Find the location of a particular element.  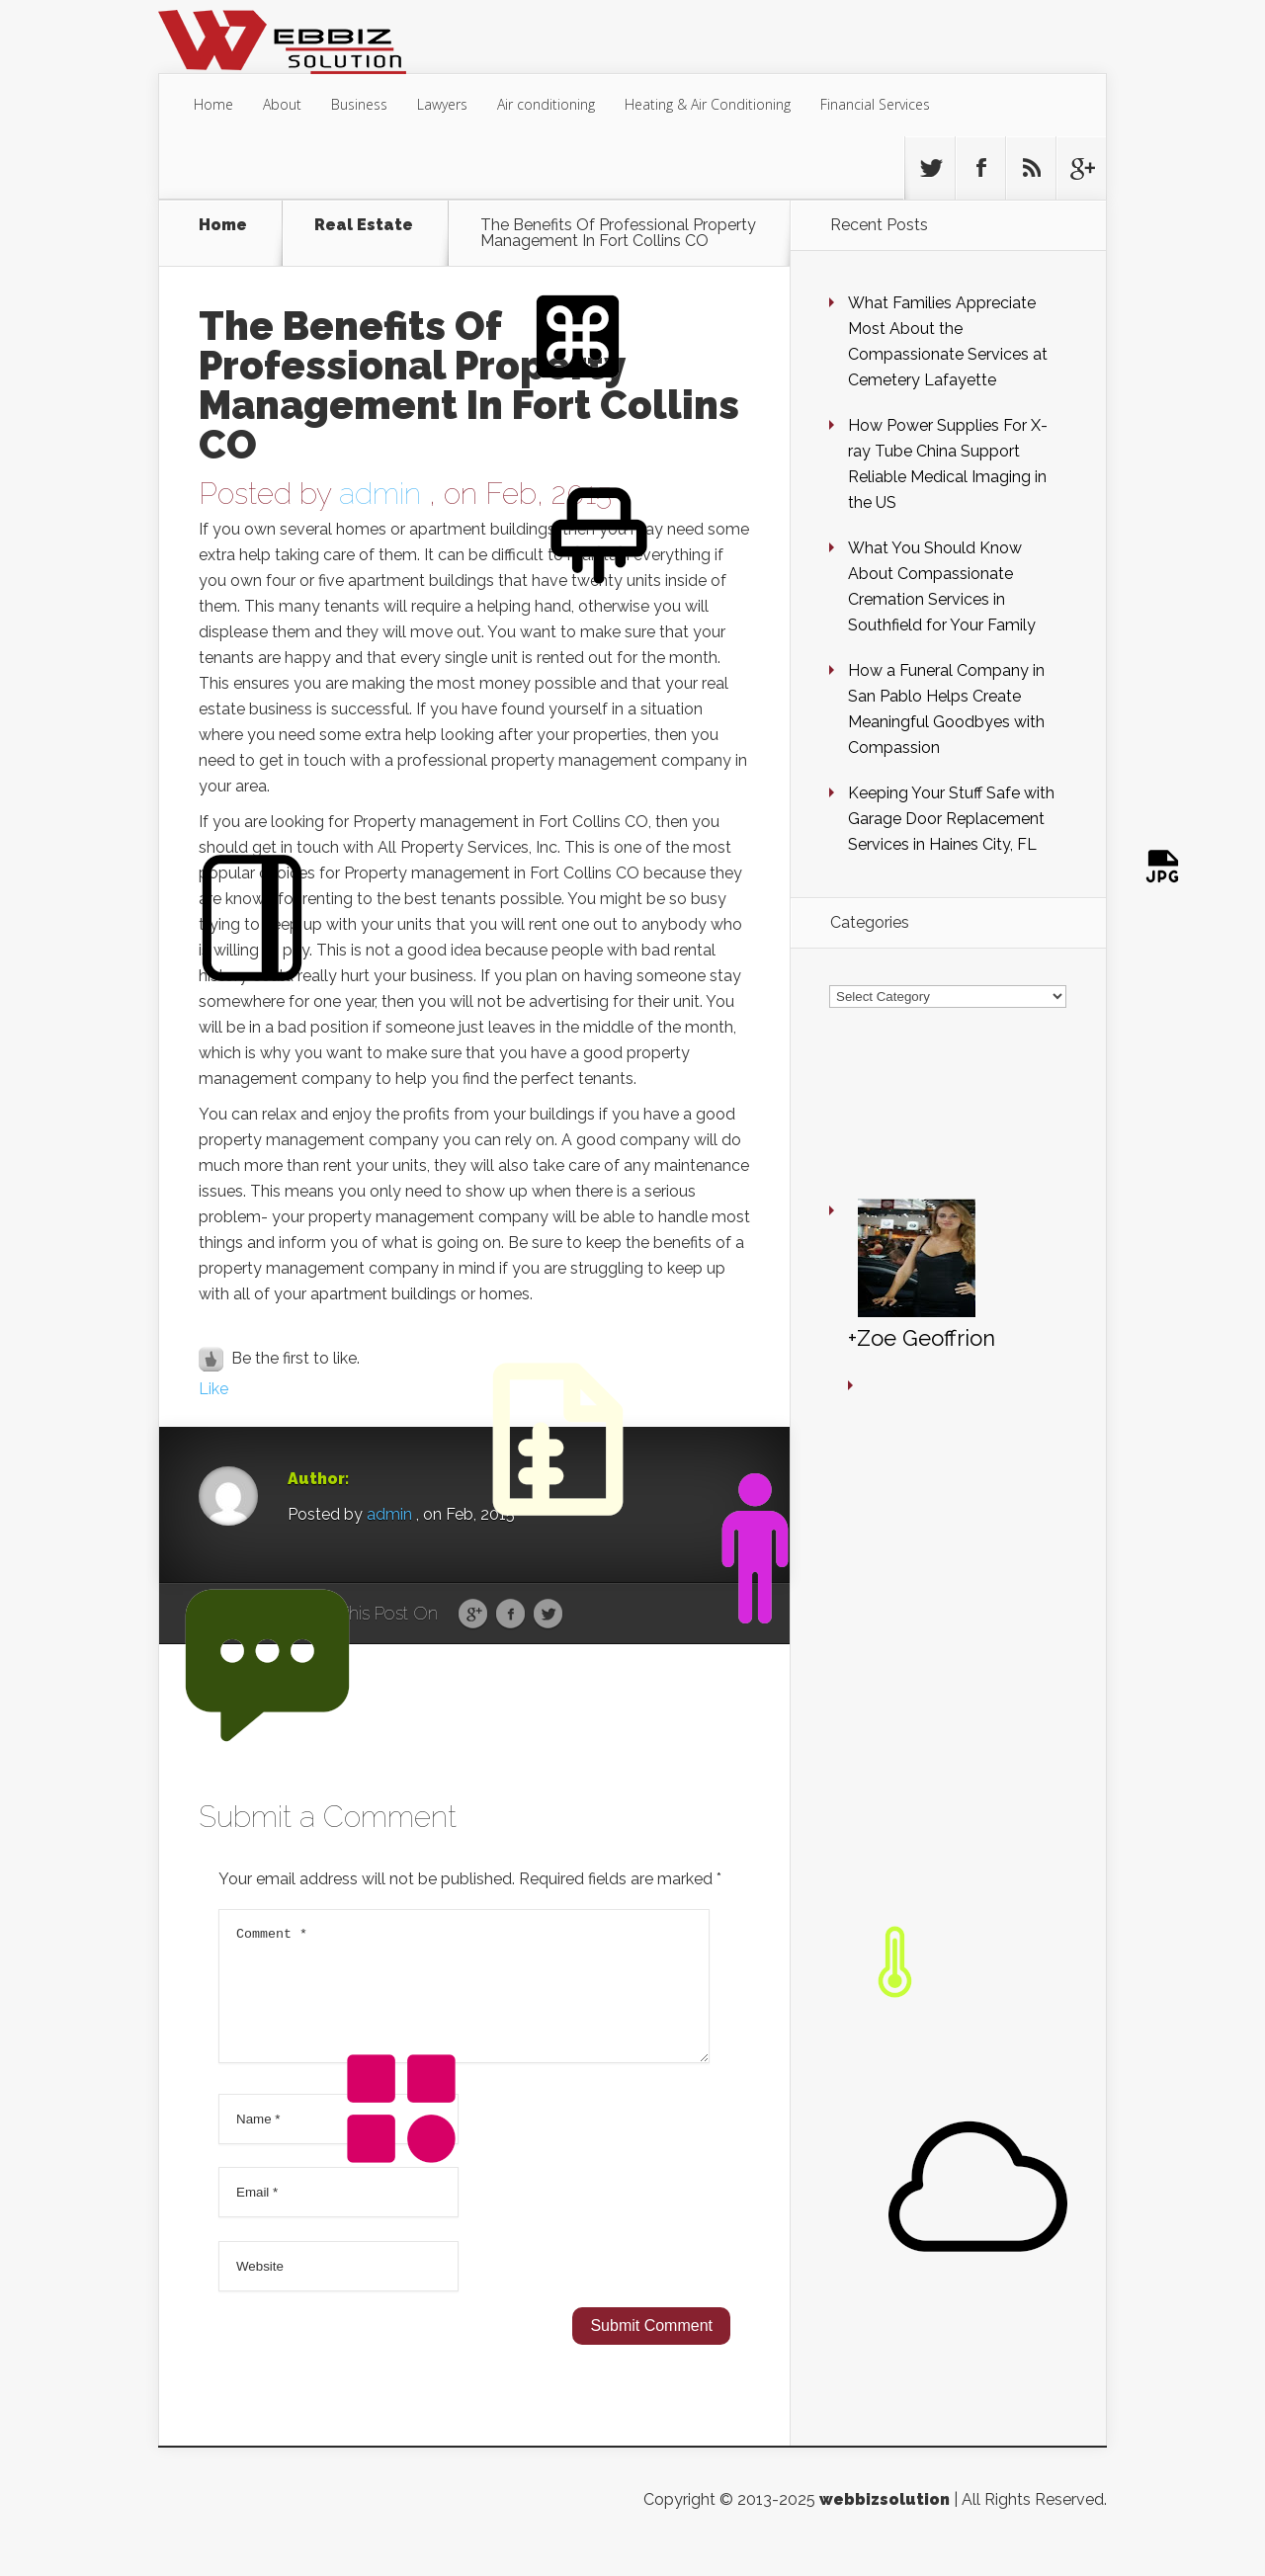

access compressed or archived files is located at coordinates (557, 1439).